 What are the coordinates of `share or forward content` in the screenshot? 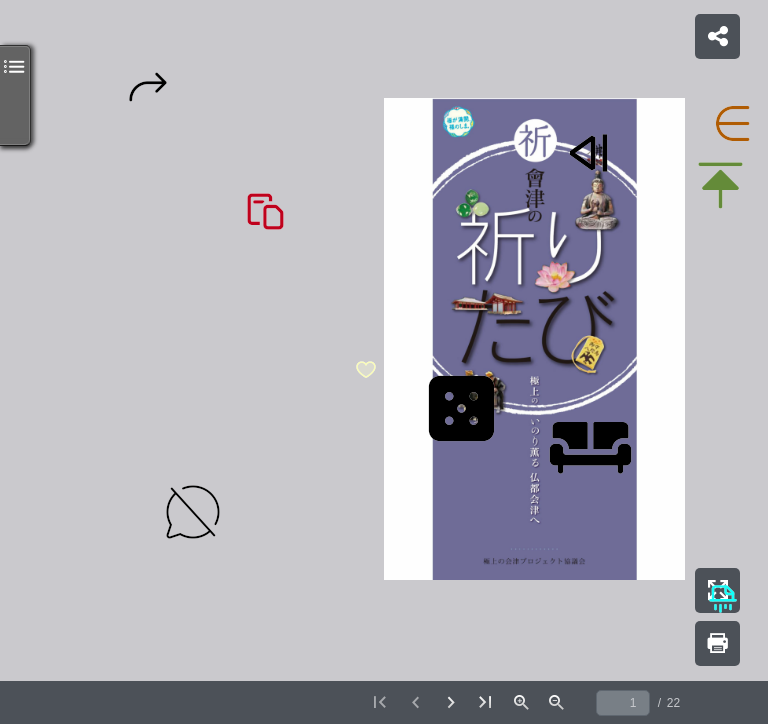 It's located at (148, 87).